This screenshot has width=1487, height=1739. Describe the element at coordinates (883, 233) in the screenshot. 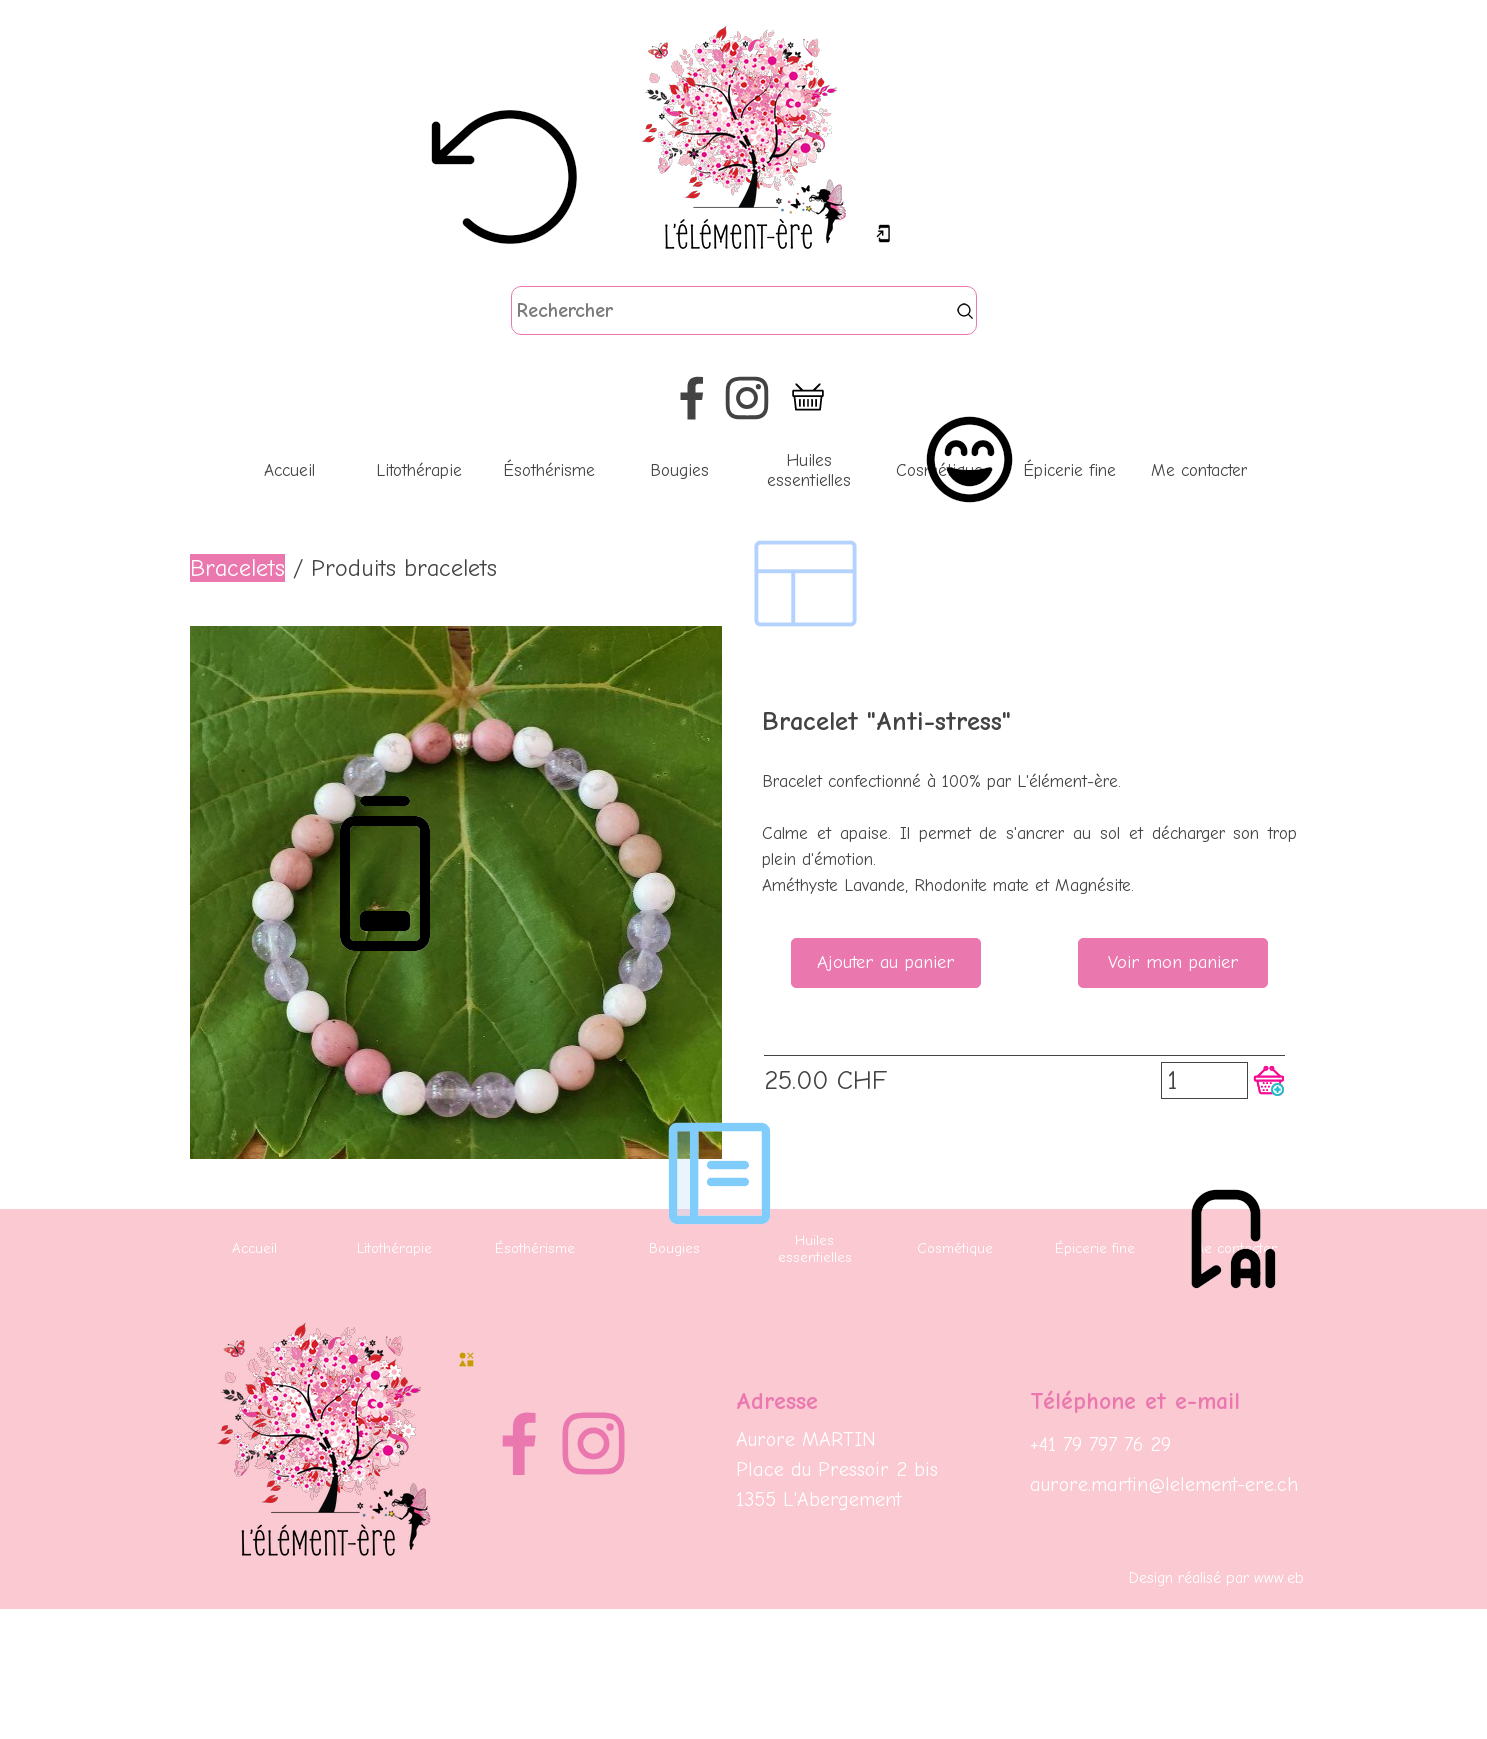

I see `add this page to home screen` at that location.